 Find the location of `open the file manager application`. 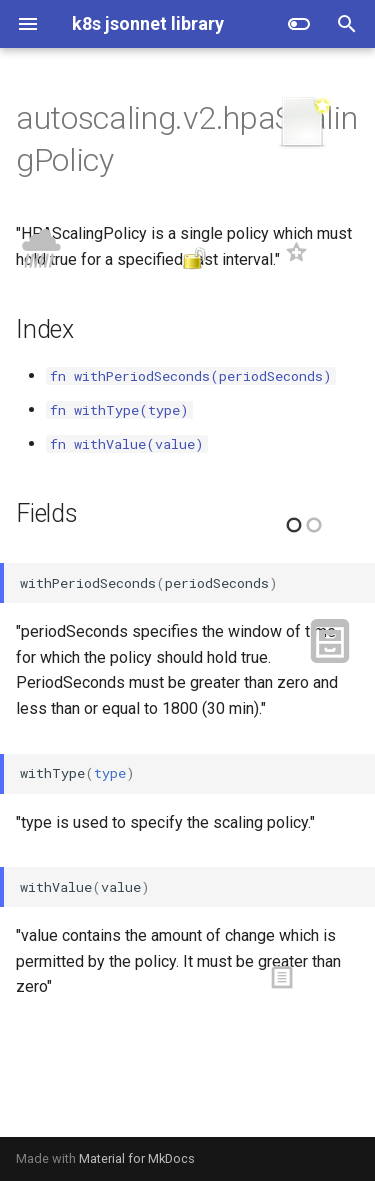

open the file manager application is located at coordinates (330, 641).